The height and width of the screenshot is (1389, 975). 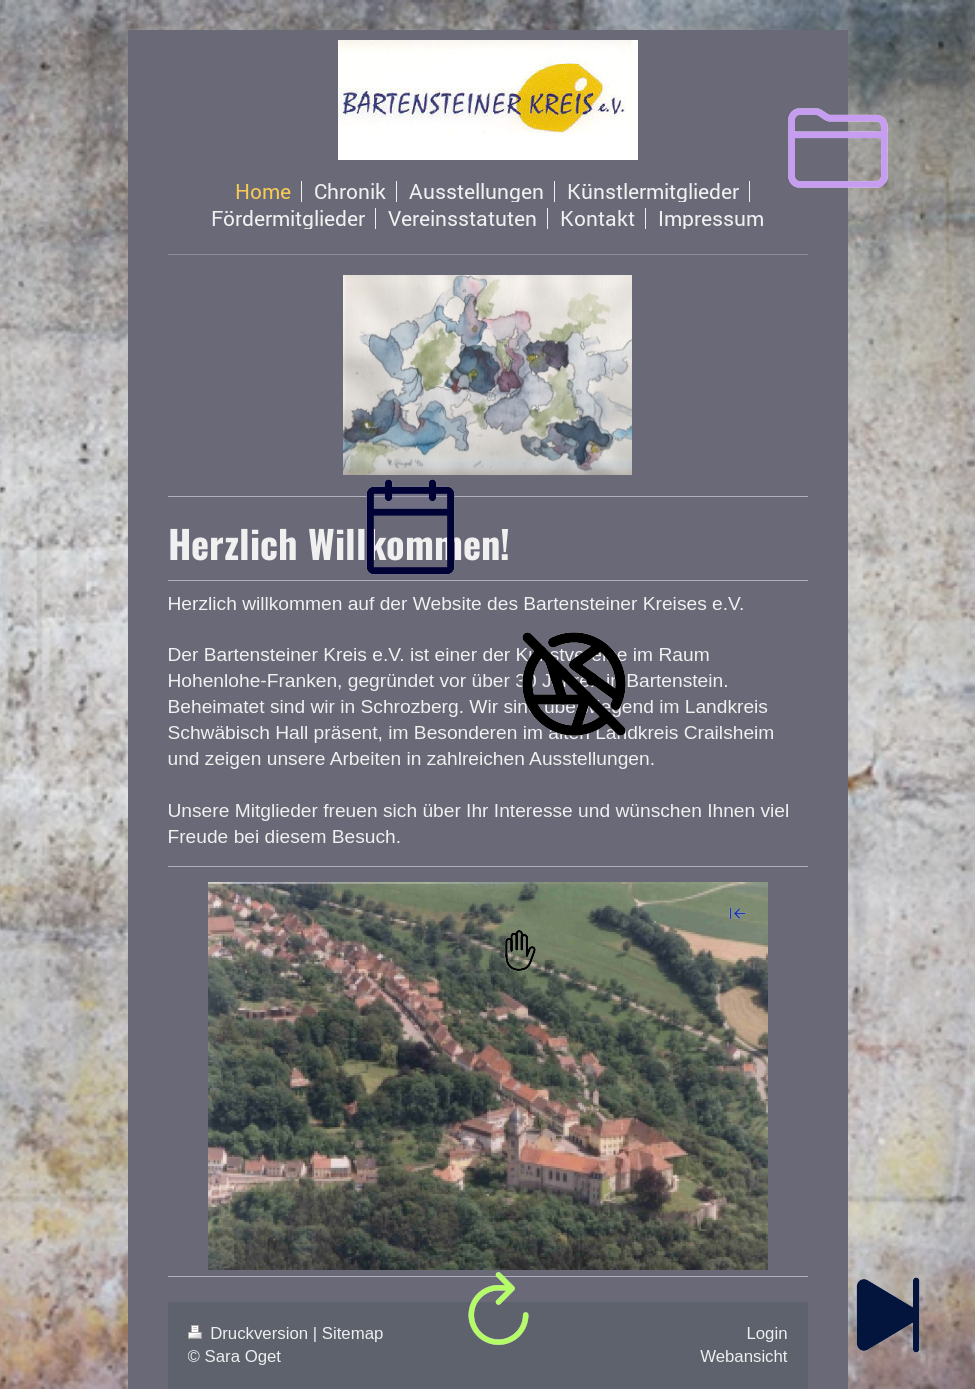 I want to click on stop or halt an action, so click(x=520, y=950).